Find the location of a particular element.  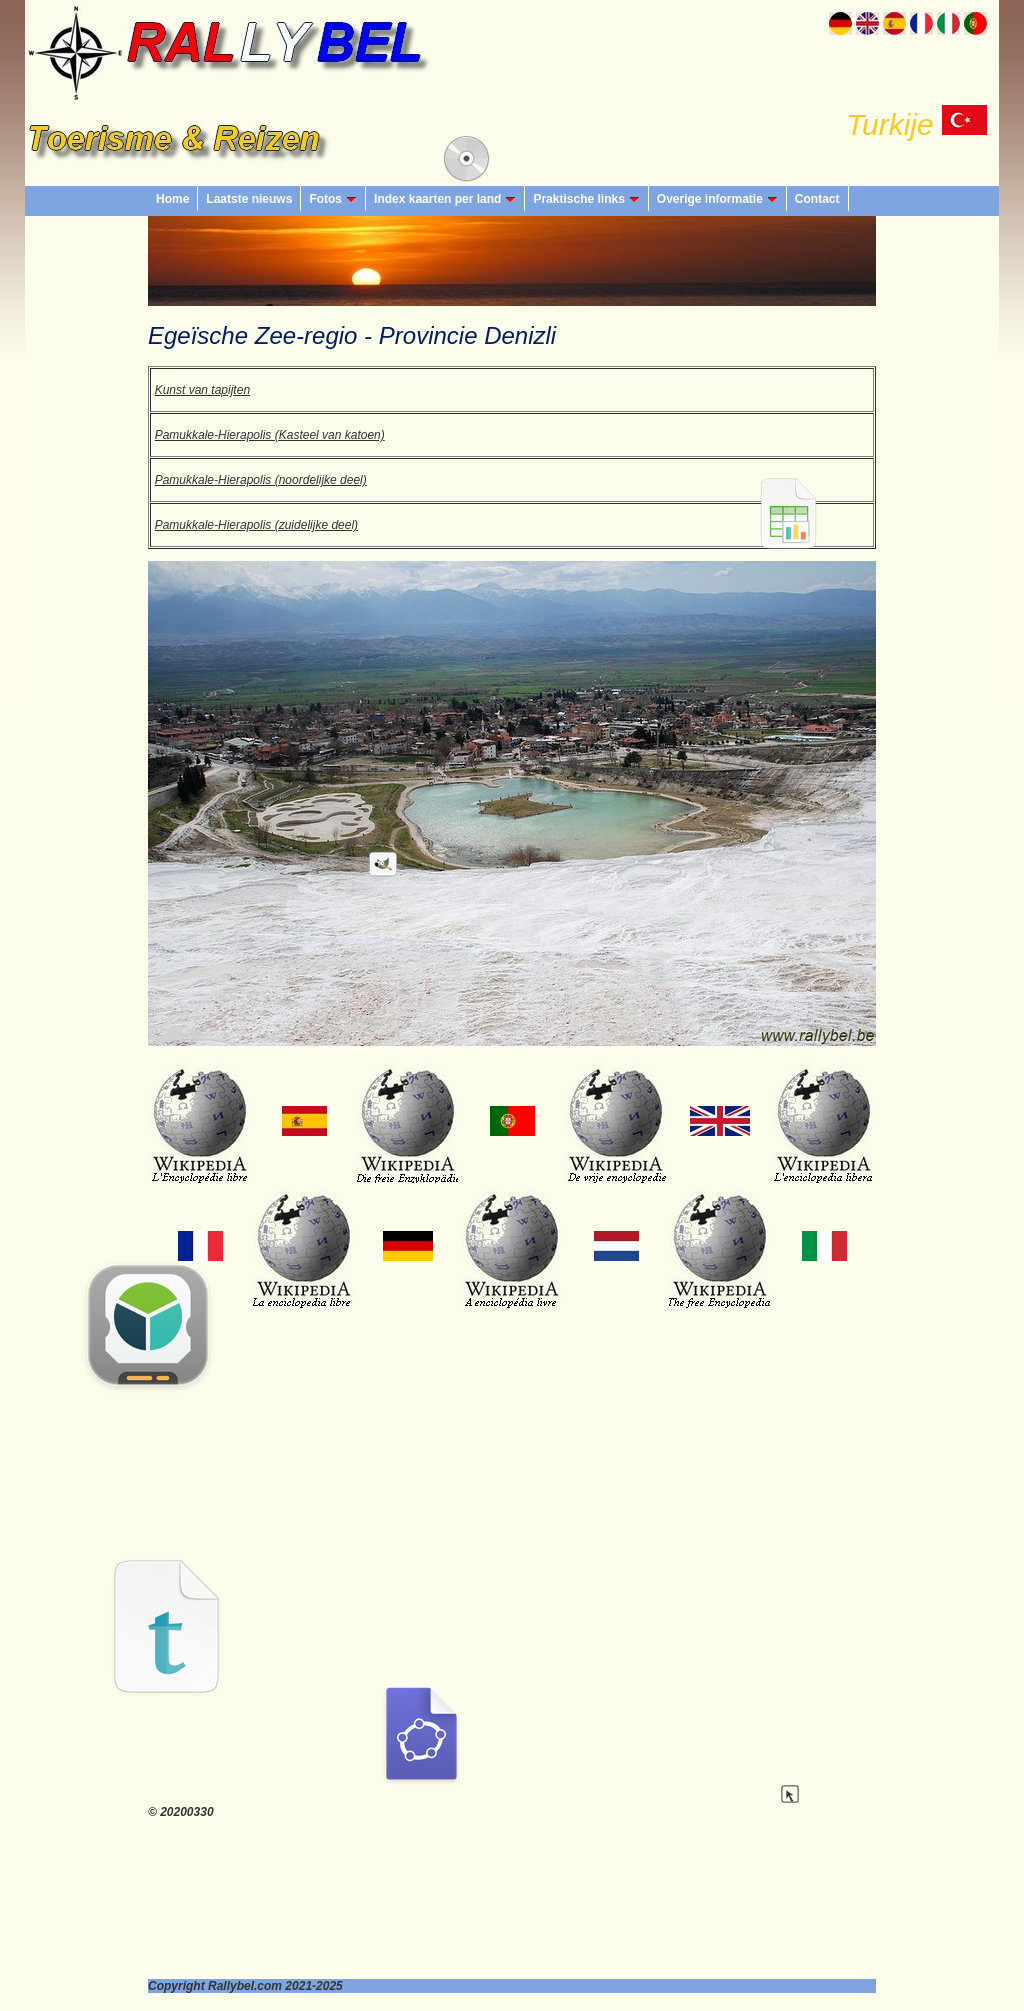

open fusion app or automation tool is located at coordinates (790, 1794).